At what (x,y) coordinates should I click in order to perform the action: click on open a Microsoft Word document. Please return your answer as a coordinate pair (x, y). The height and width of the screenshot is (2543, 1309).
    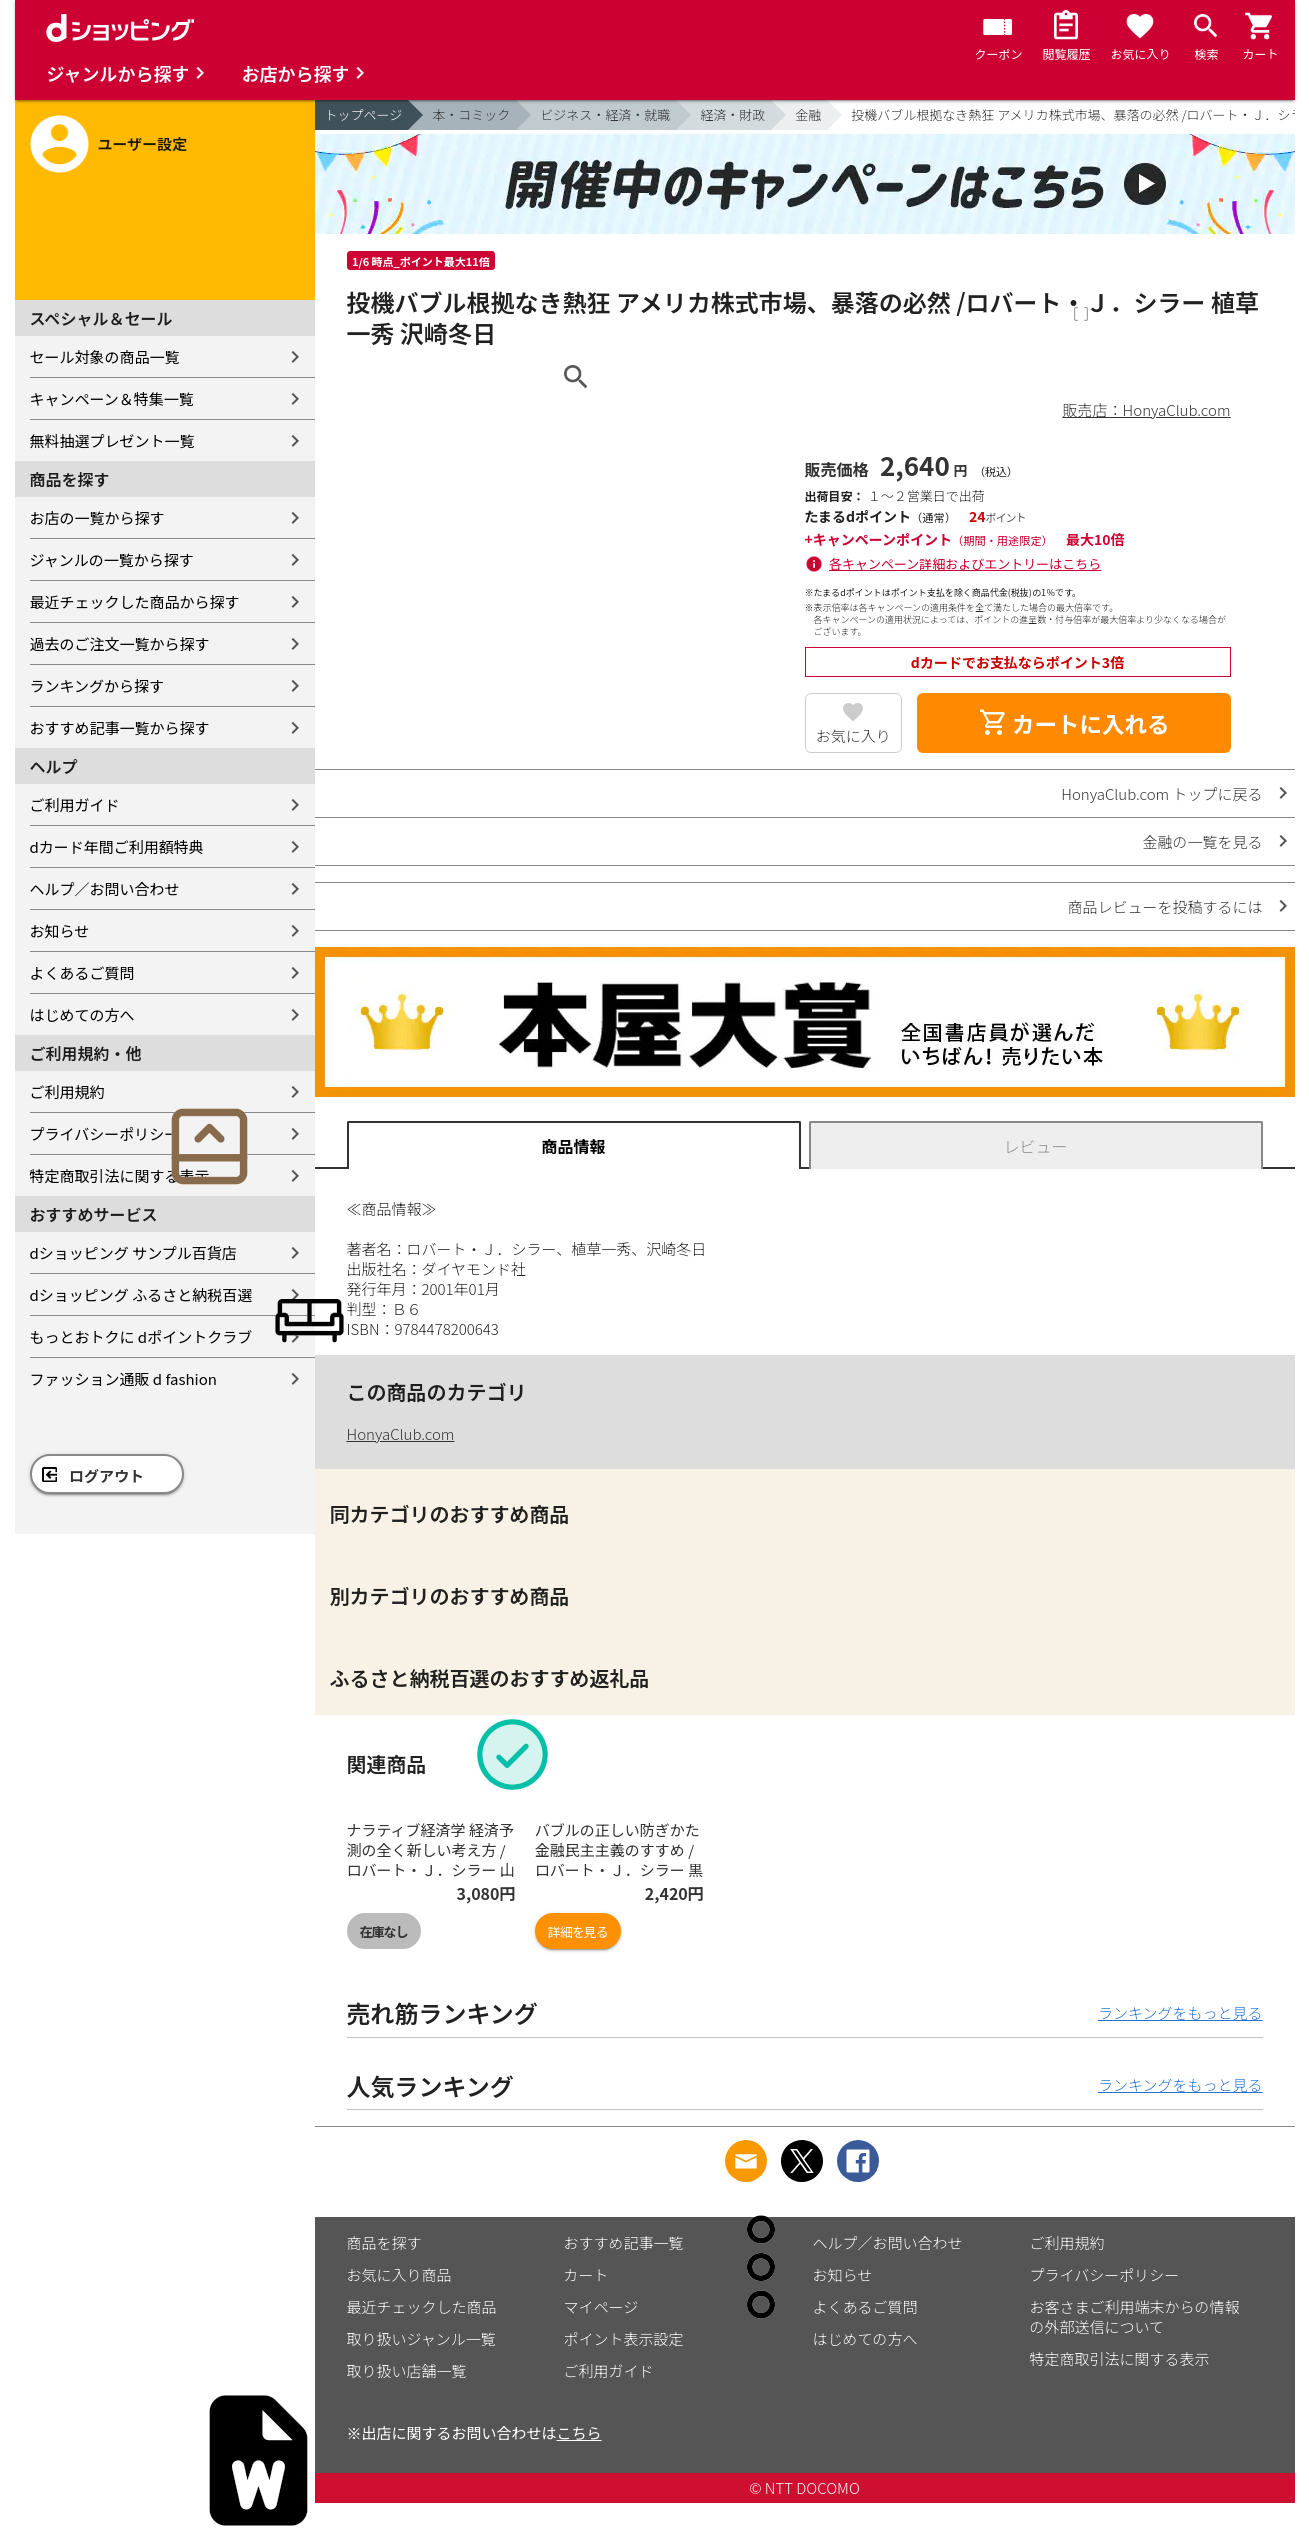
    Looking at the image, I should click on (258, 2460).